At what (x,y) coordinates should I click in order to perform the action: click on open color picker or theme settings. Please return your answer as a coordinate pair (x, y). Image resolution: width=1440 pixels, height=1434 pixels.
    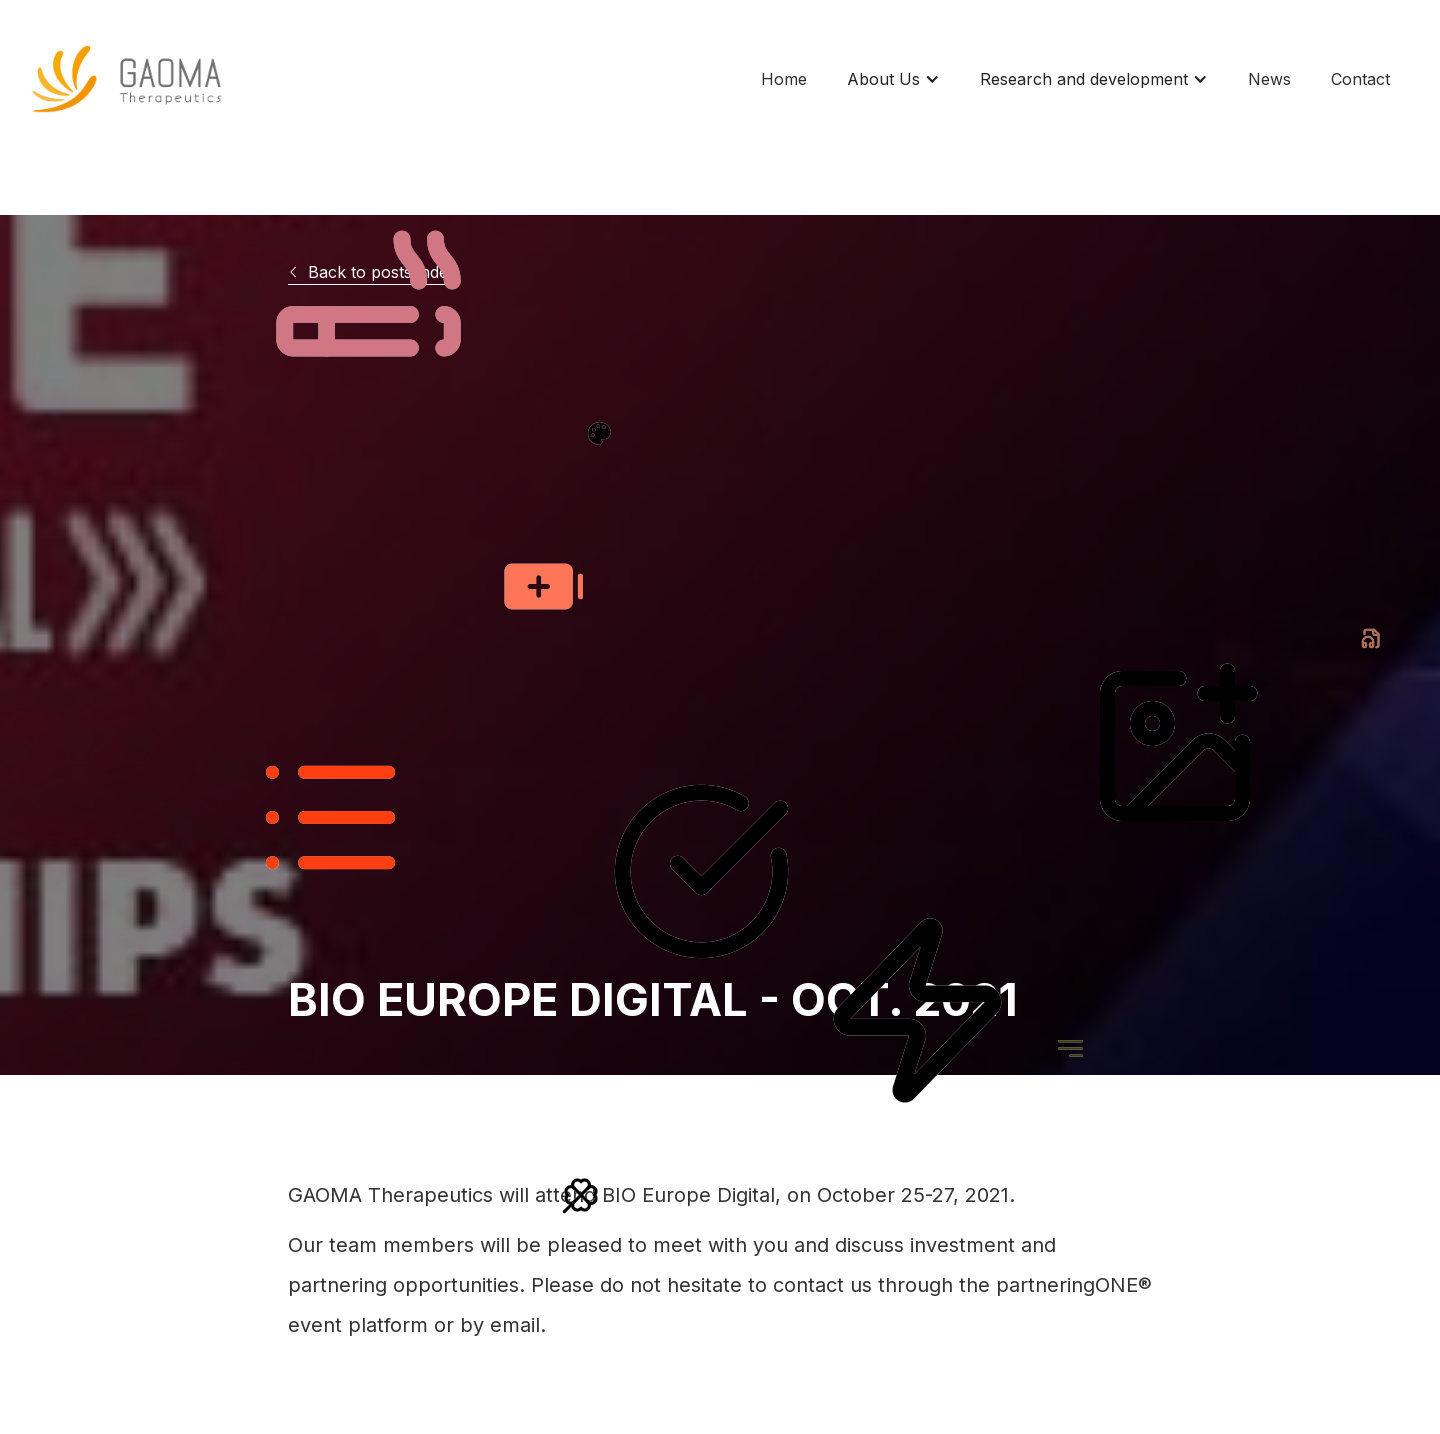
    Looking at the image, I should click on (599, 433).